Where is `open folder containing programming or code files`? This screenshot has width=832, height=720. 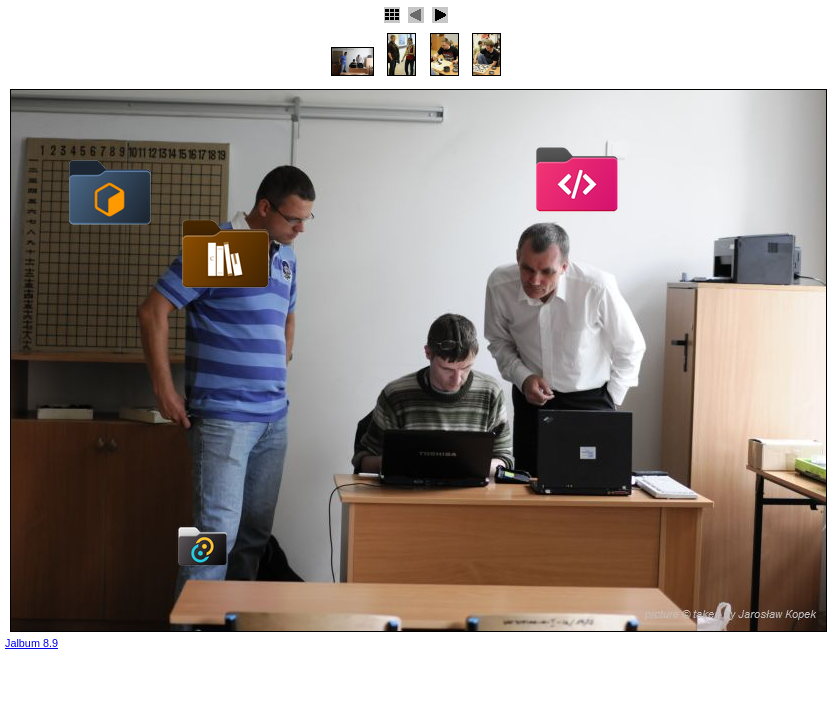
open folder containing programming or code files is located at coordinates (576, 181).